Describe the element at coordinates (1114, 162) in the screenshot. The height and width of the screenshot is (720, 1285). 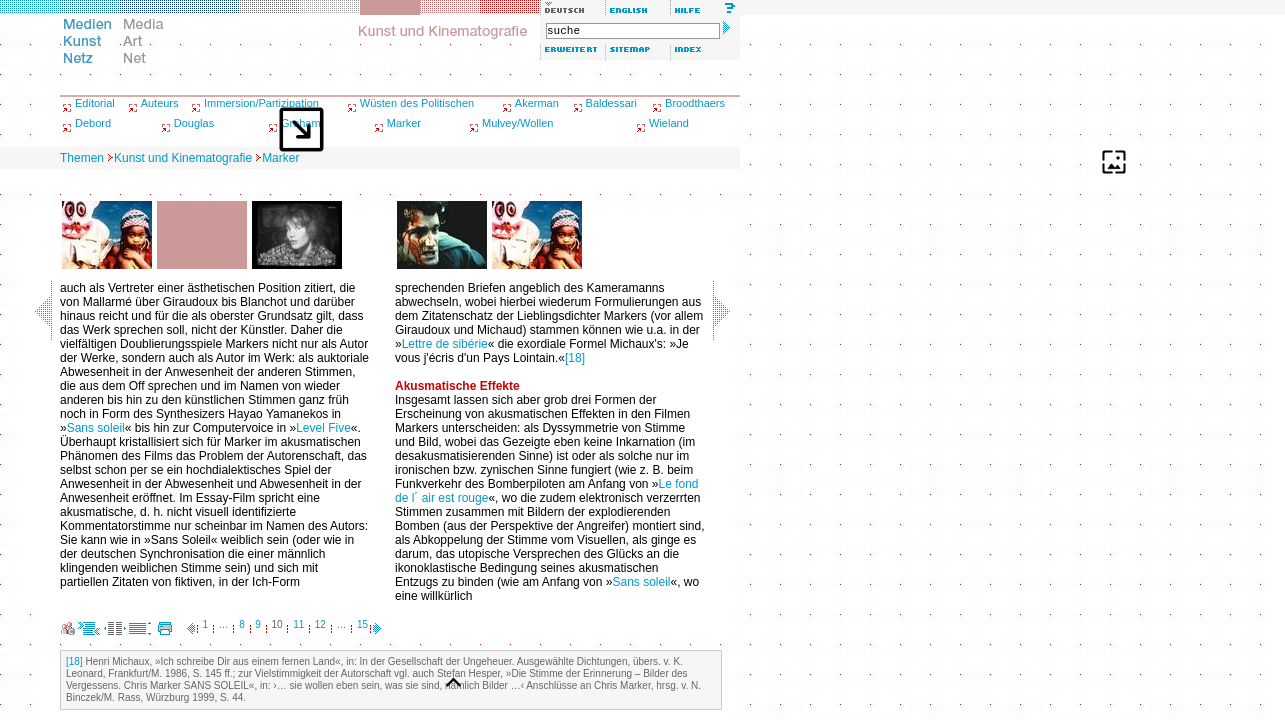
I see `change wallpaper or background image` at that location.